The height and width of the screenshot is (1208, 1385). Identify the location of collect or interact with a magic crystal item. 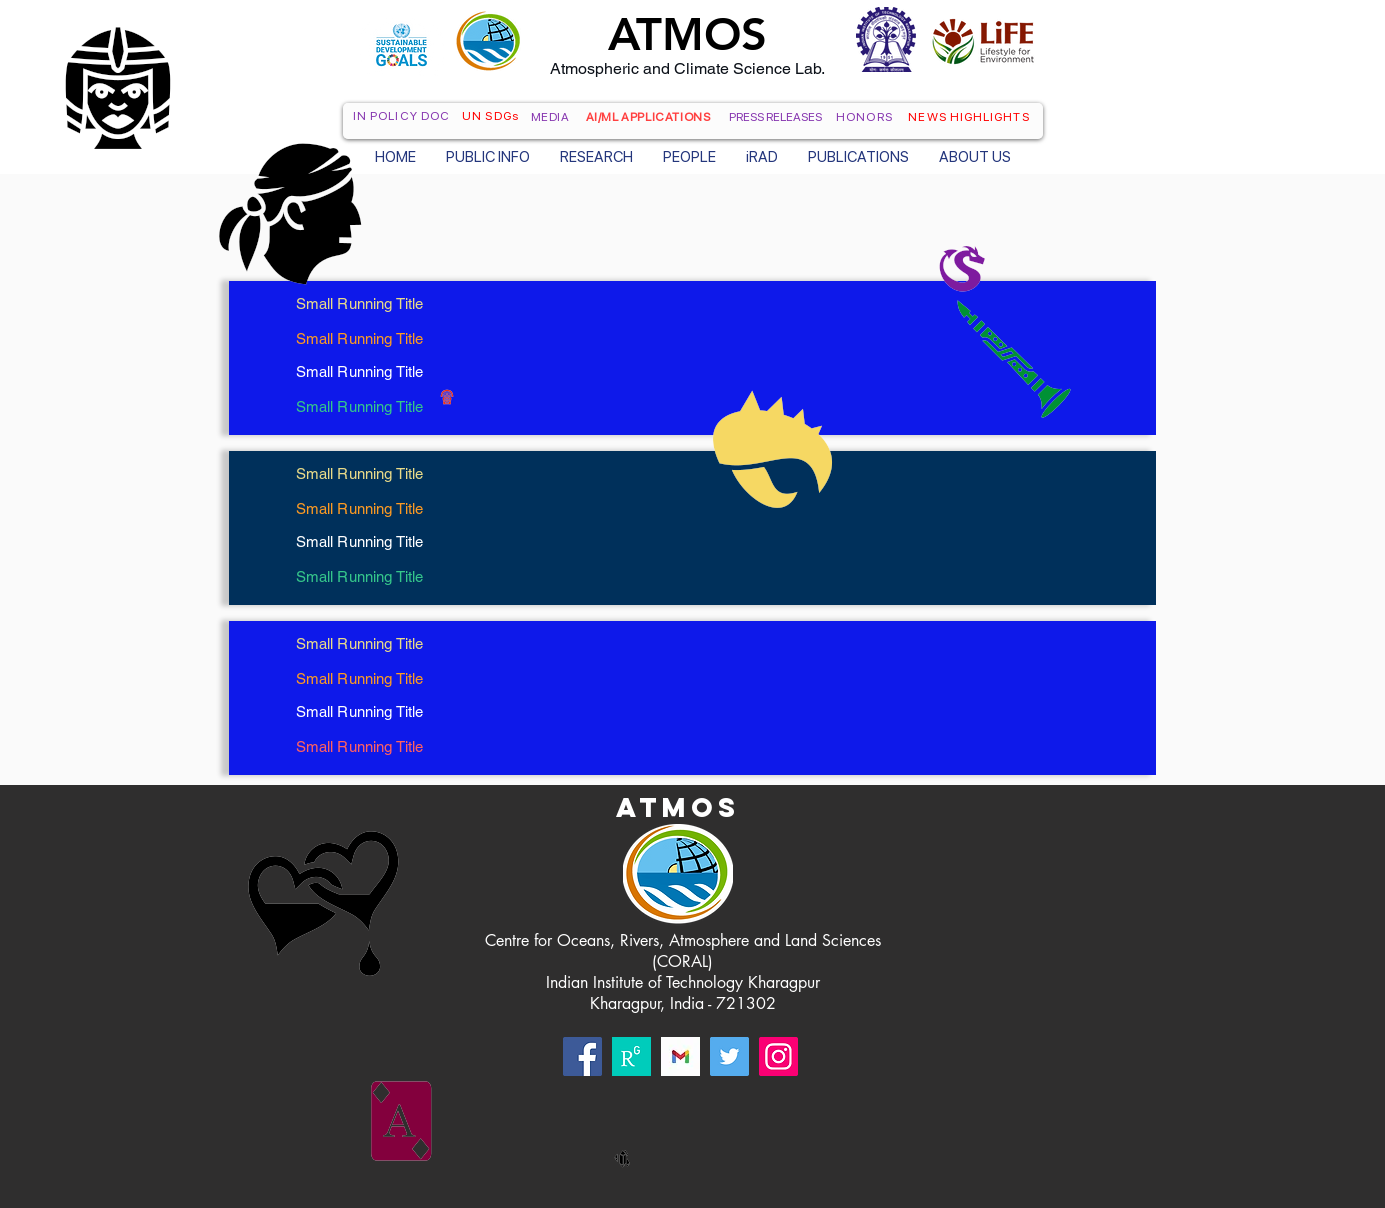
(622, 1158).